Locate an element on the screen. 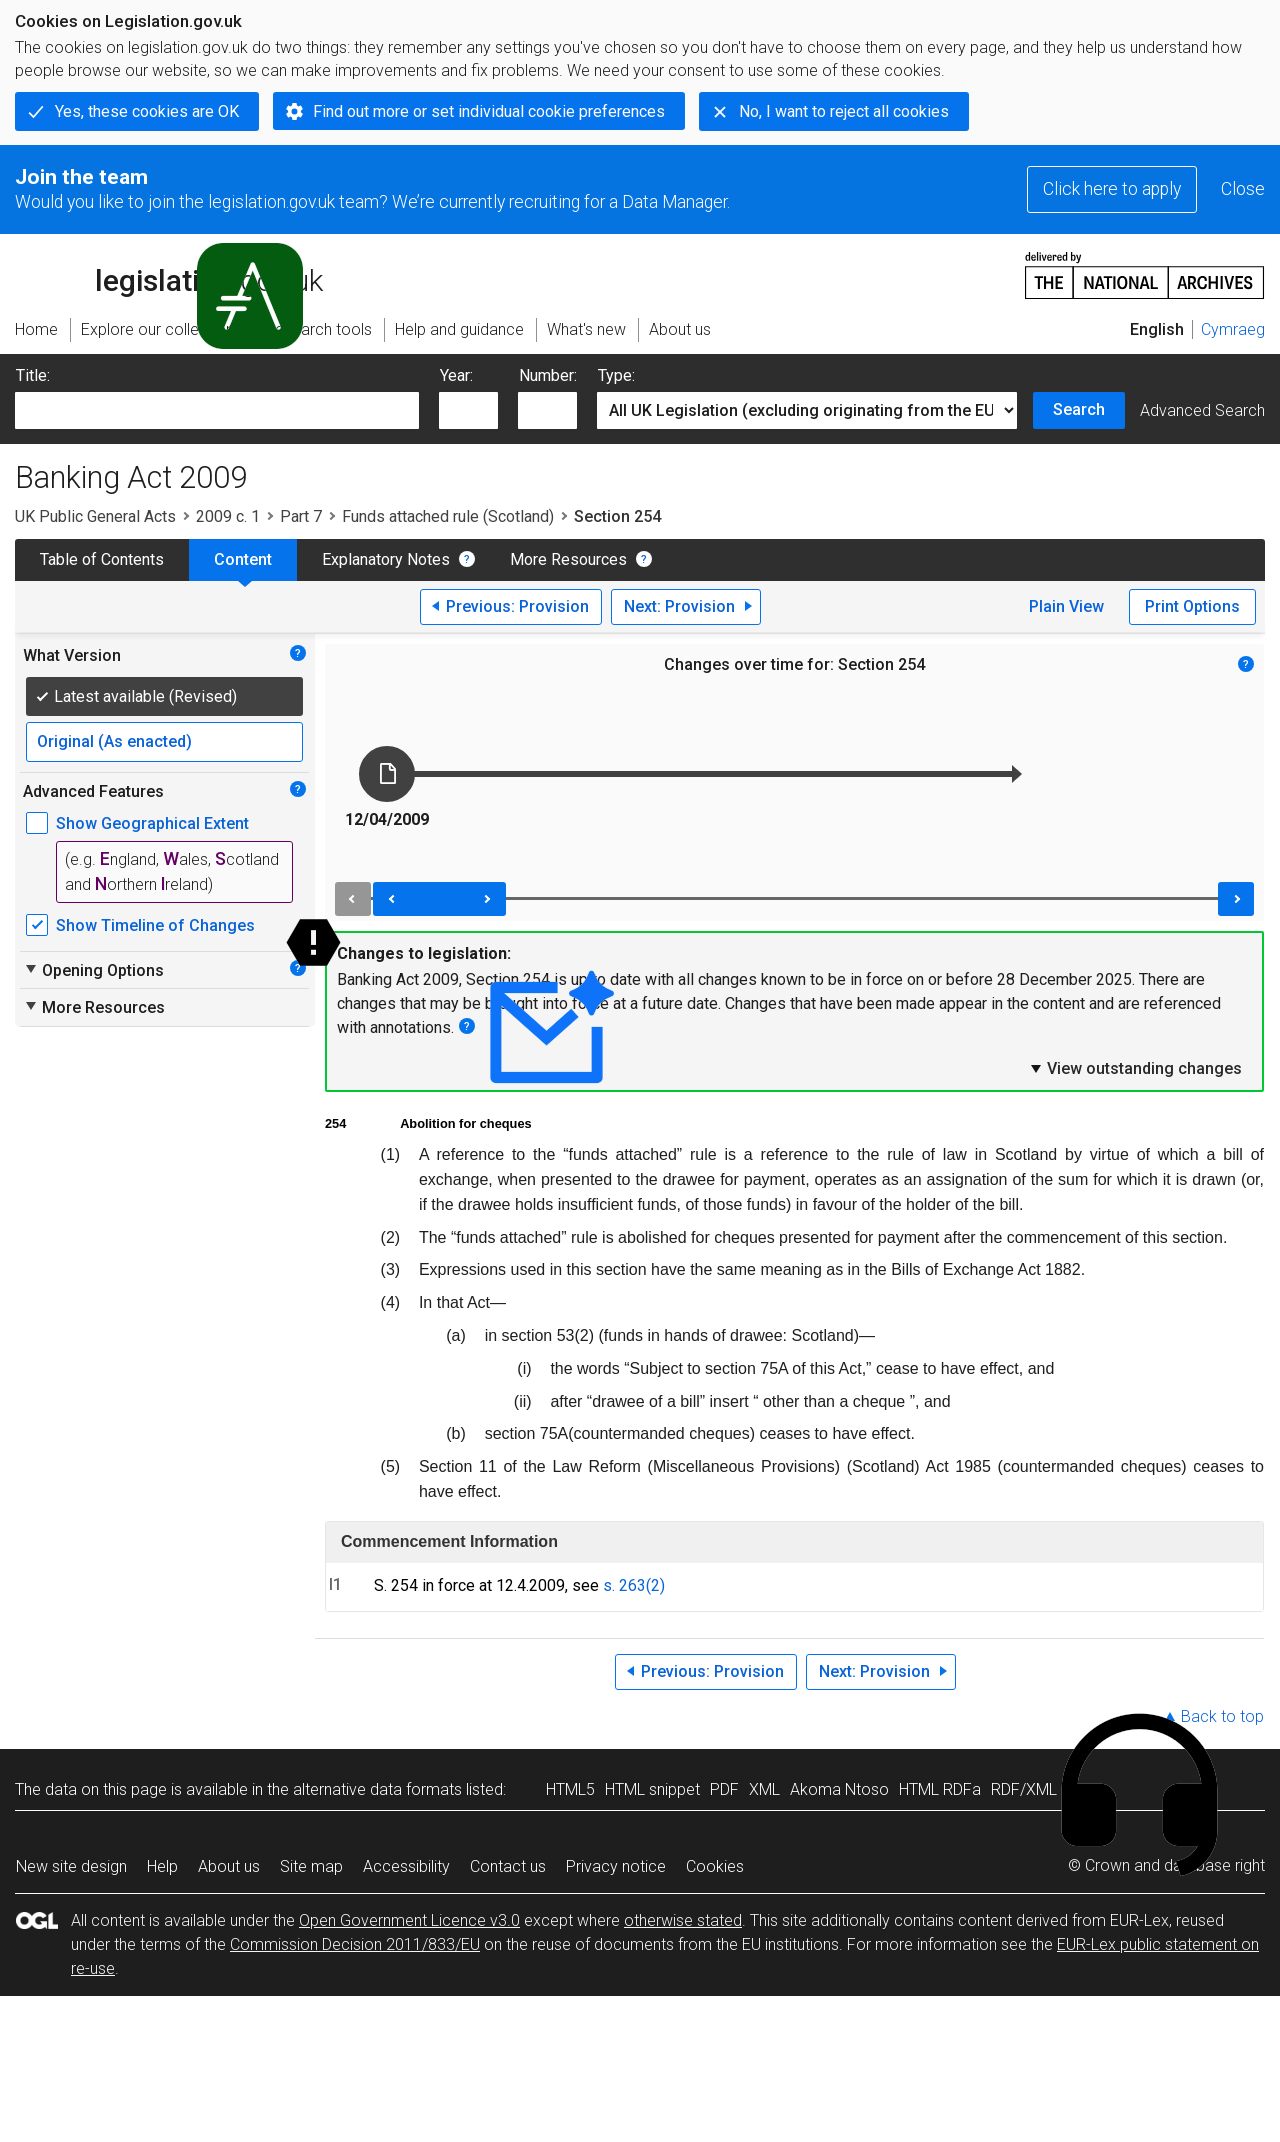 The width and height of the screenshot is (1280, 2142). asciidoctor documentation tool logo is located at coordinates (250, 296).